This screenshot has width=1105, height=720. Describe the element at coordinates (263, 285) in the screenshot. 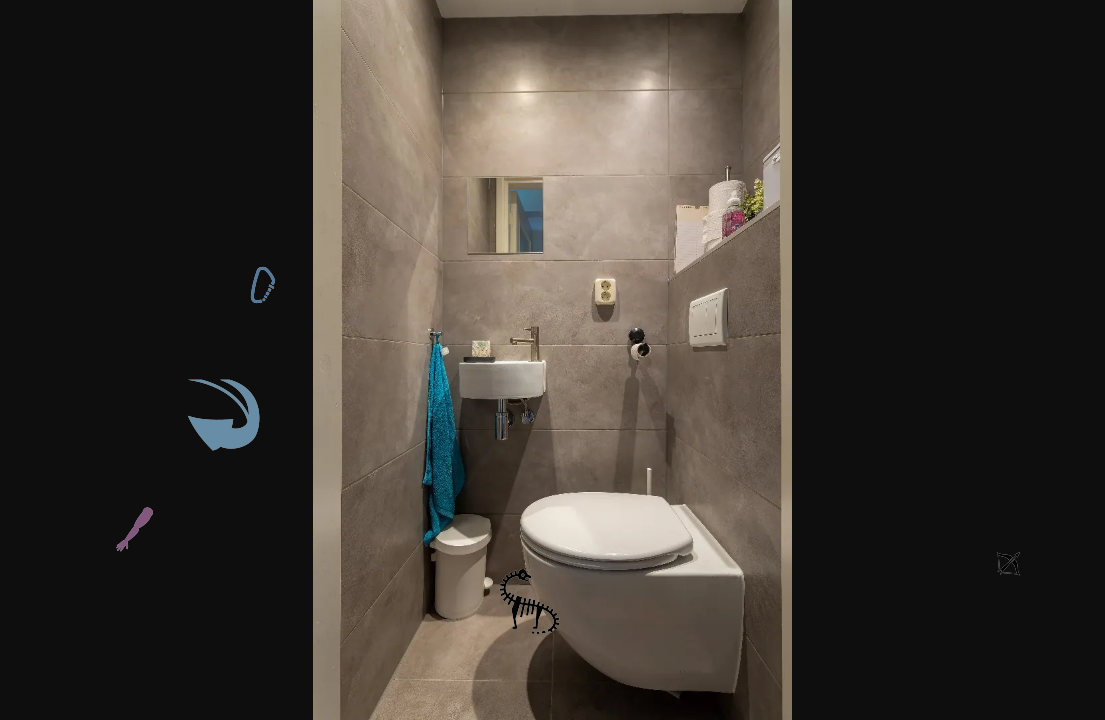

I see `climbing or outdoor gear category` at that location.